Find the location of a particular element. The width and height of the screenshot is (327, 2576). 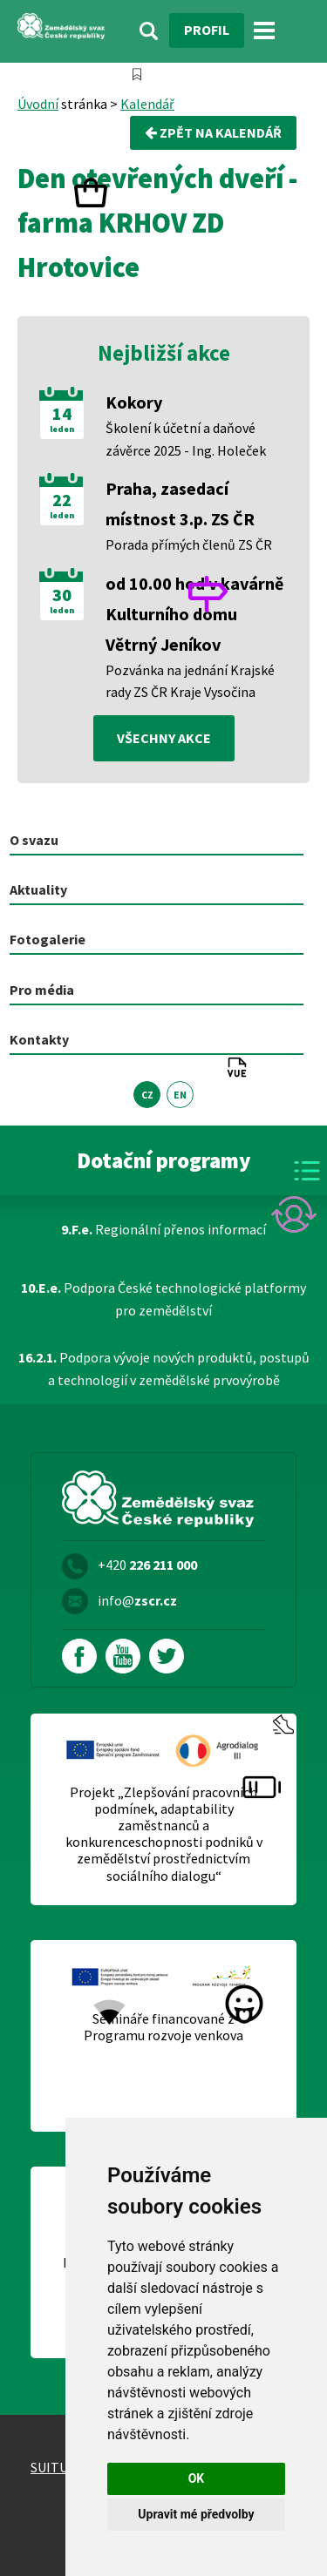

indicates medium battery level is located at coordinates (261, 1787).